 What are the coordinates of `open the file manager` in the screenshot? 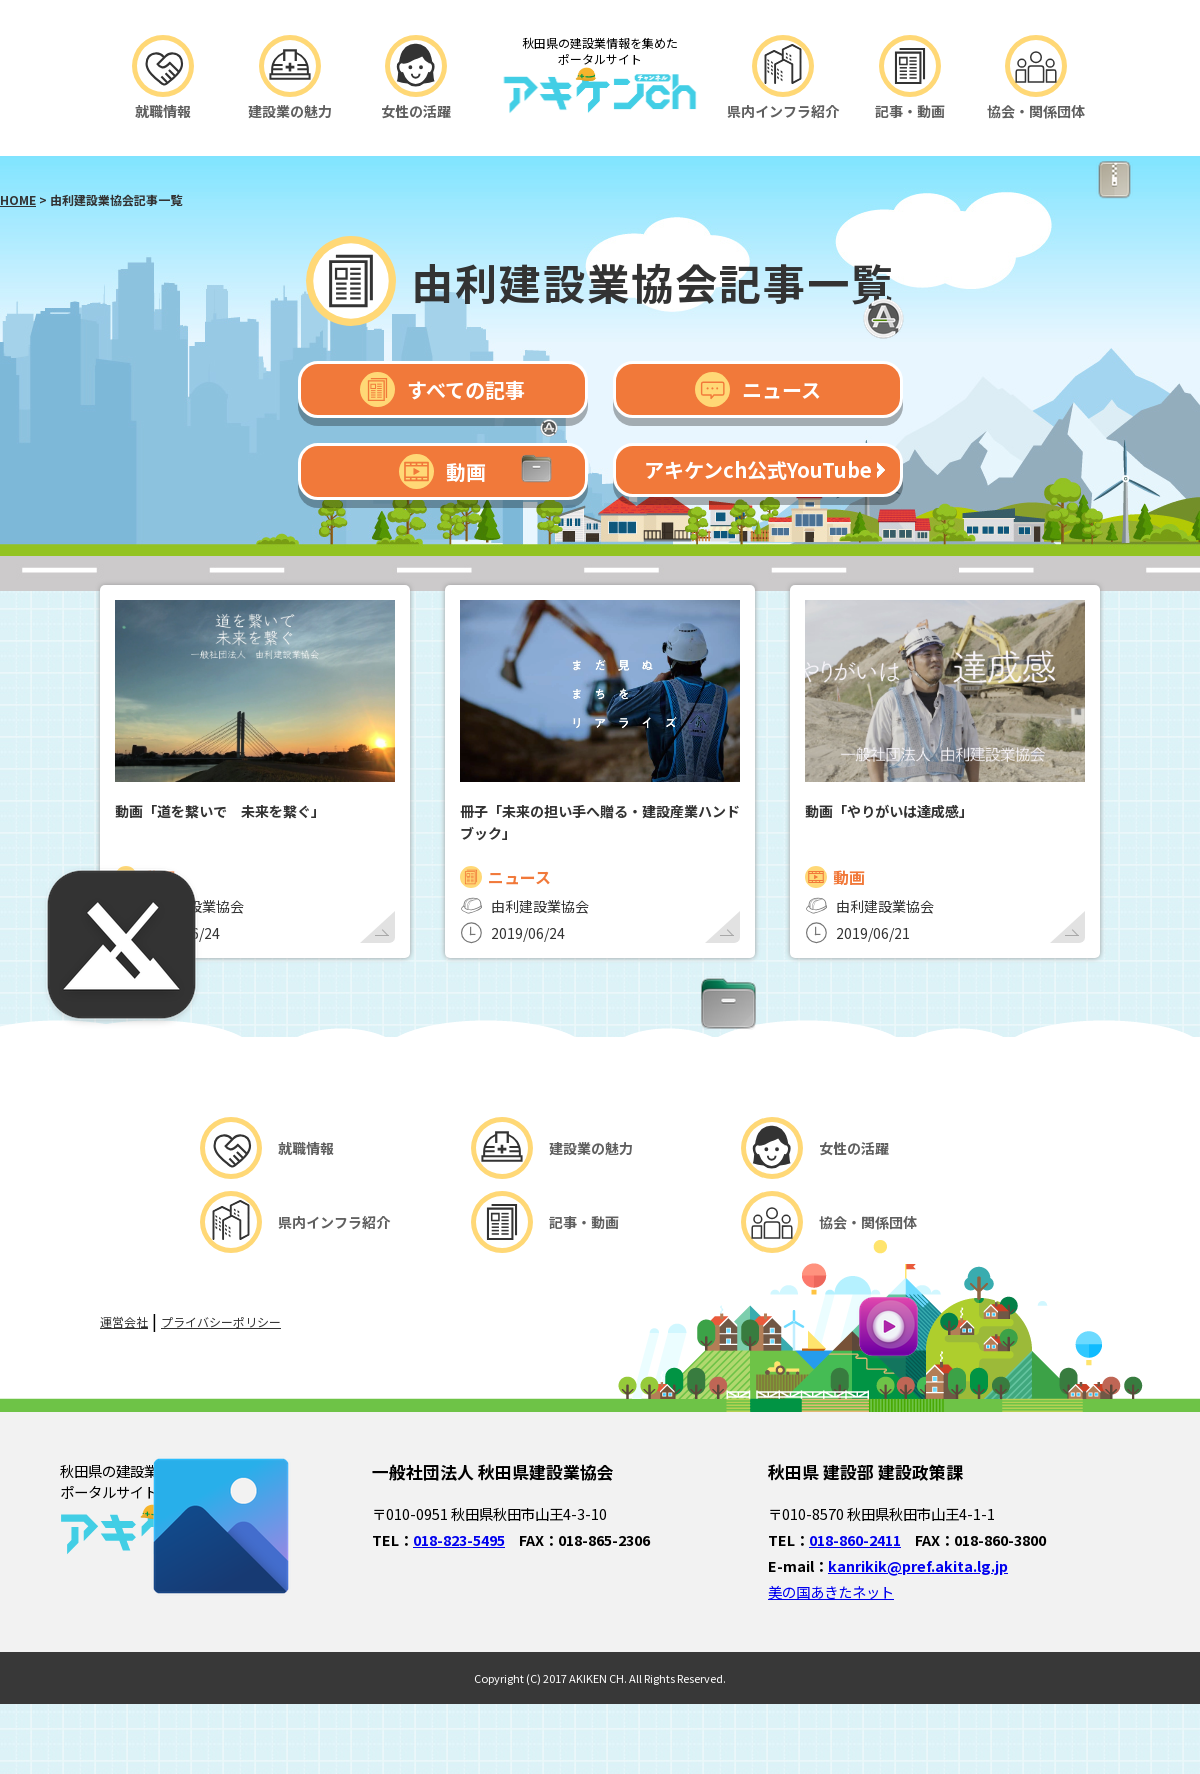 It's located at (536, 468).